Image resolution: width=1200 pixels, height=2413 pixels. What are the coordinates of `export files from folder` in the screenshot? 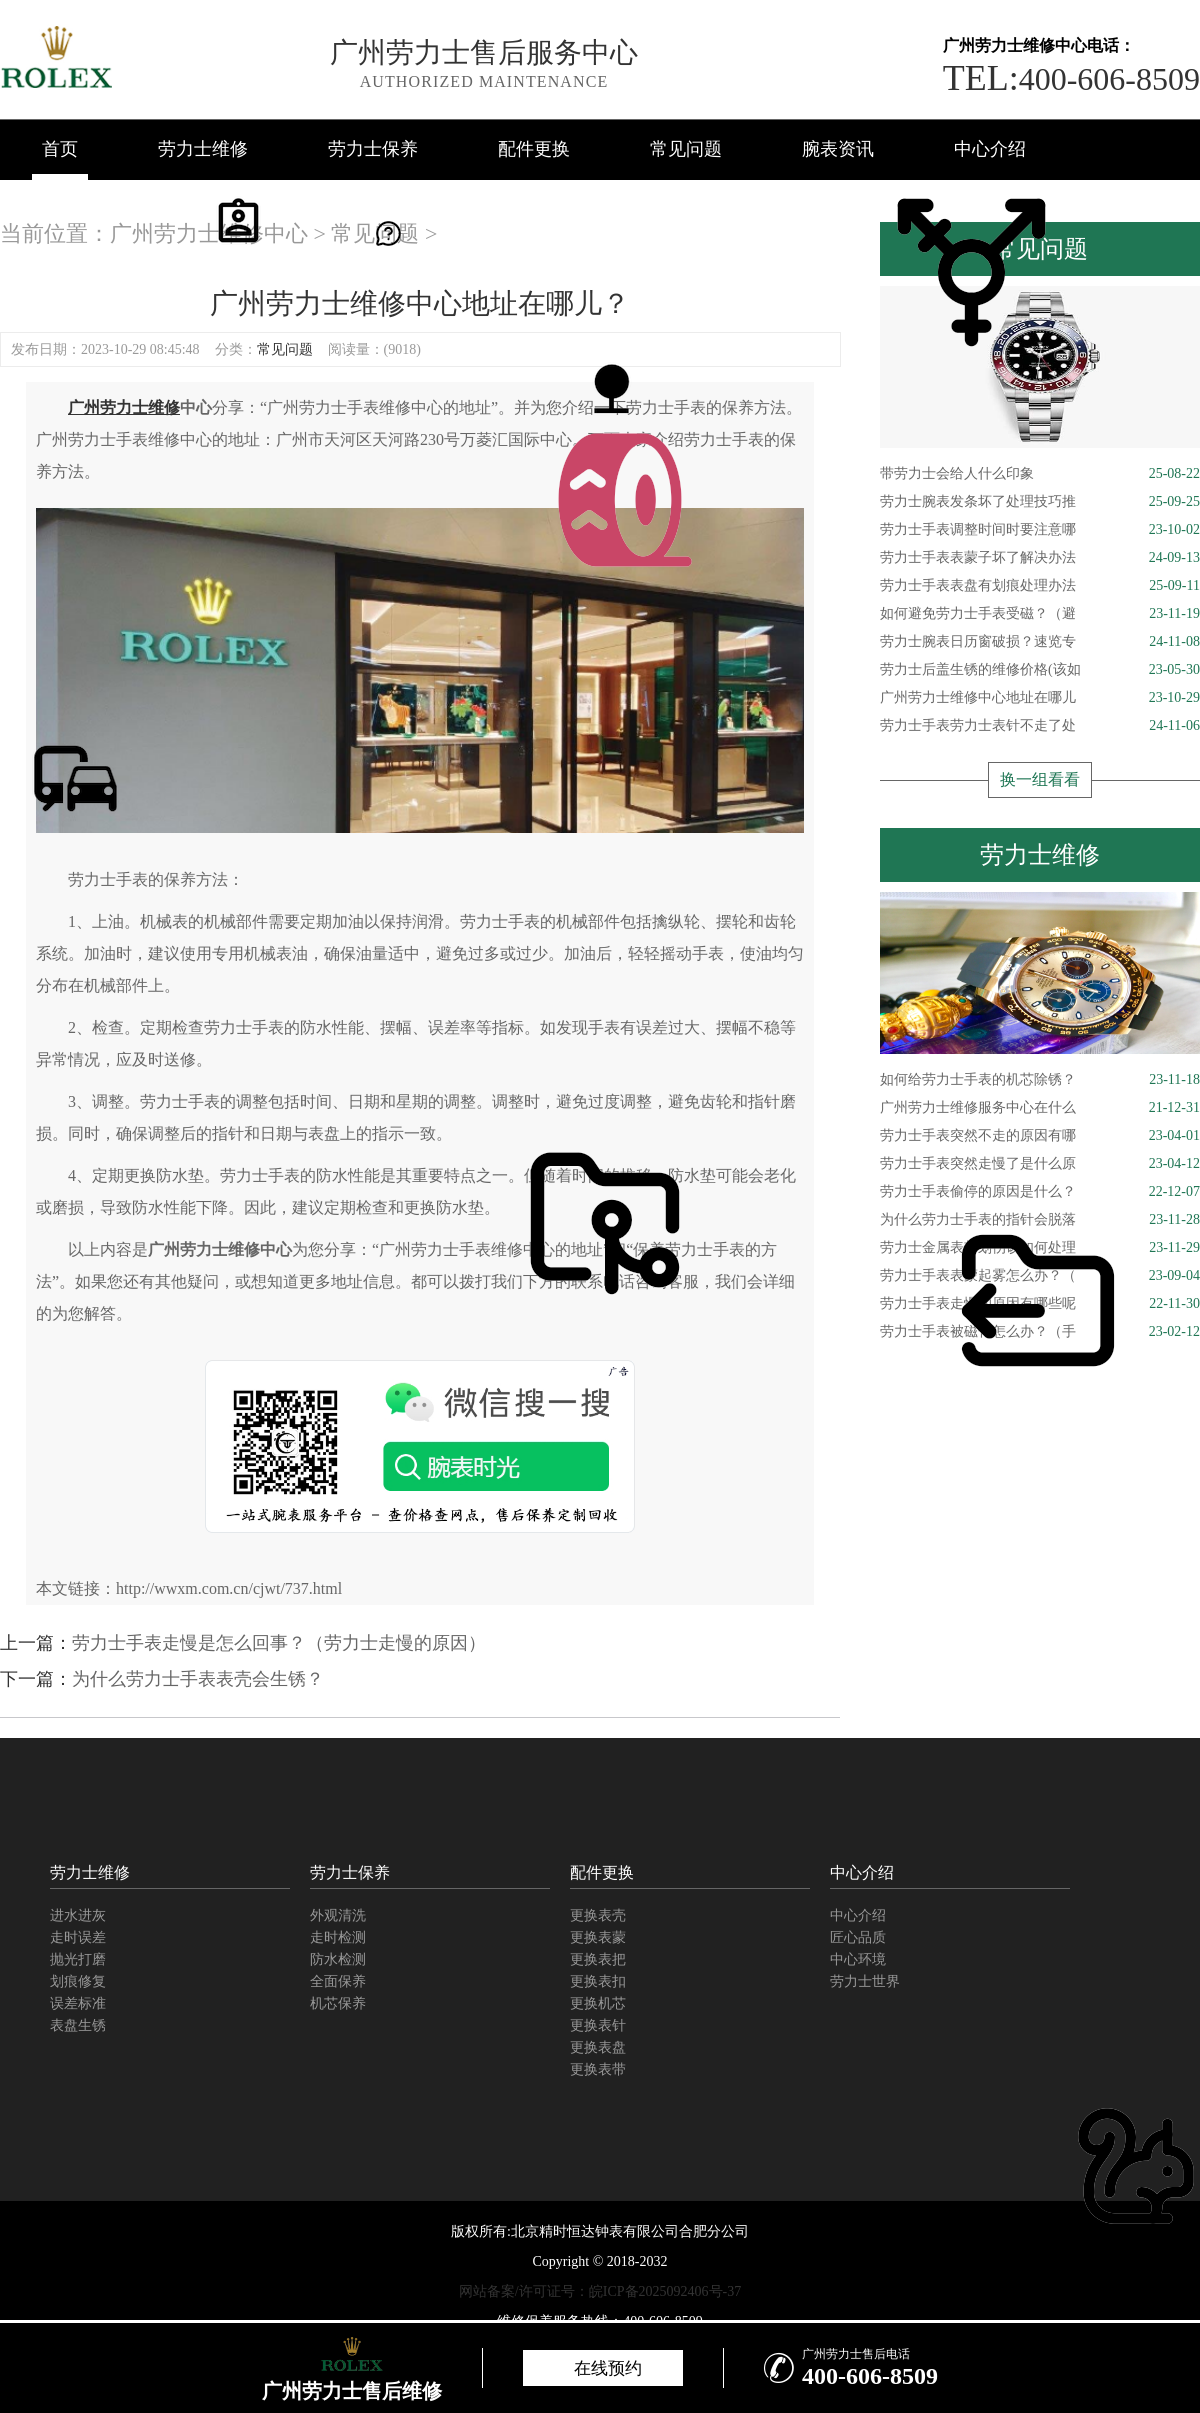 It's located at (1038, 1304).